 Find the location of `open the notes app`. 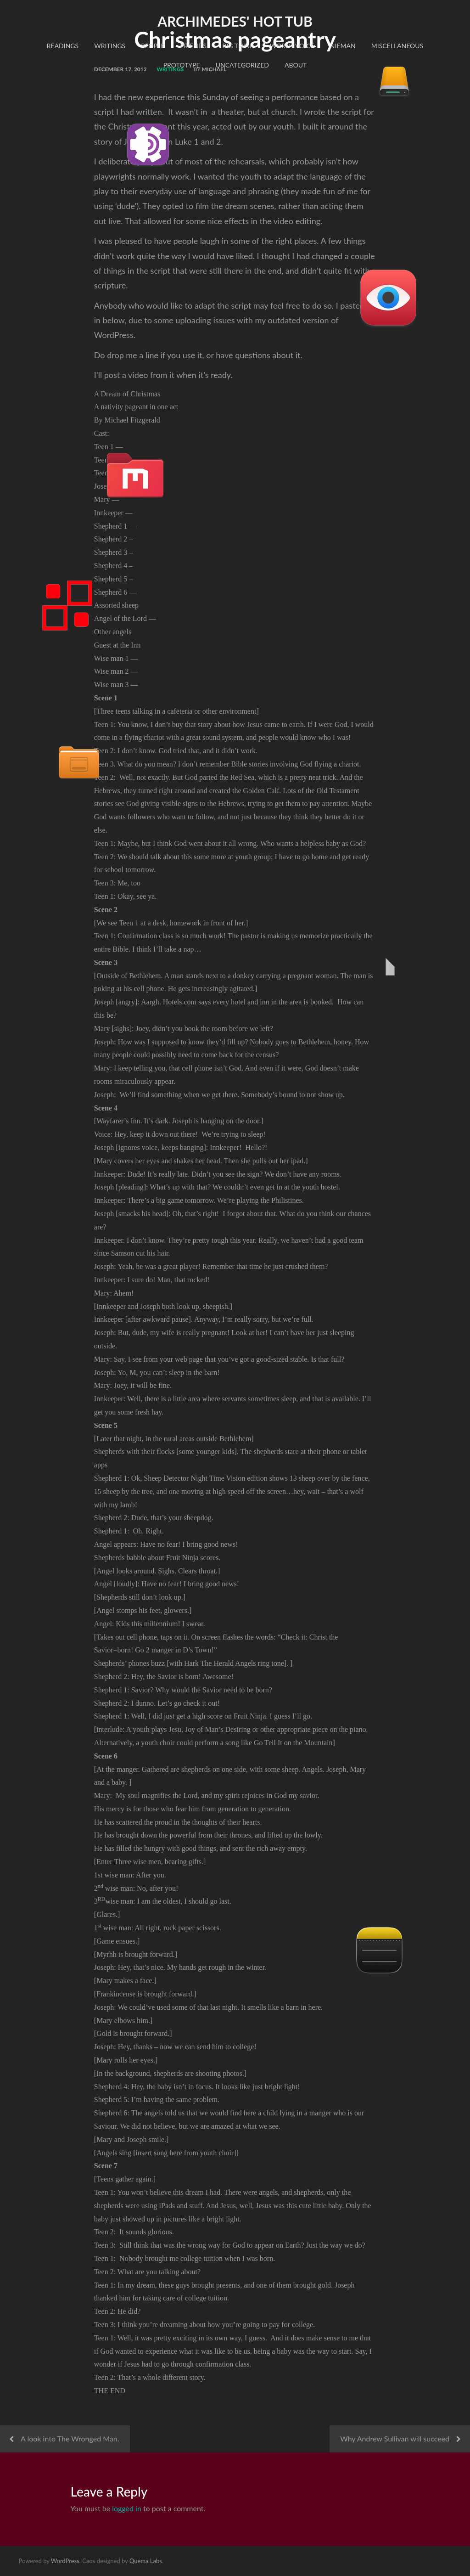

open the notes app is located at coordinates (379, 1950).